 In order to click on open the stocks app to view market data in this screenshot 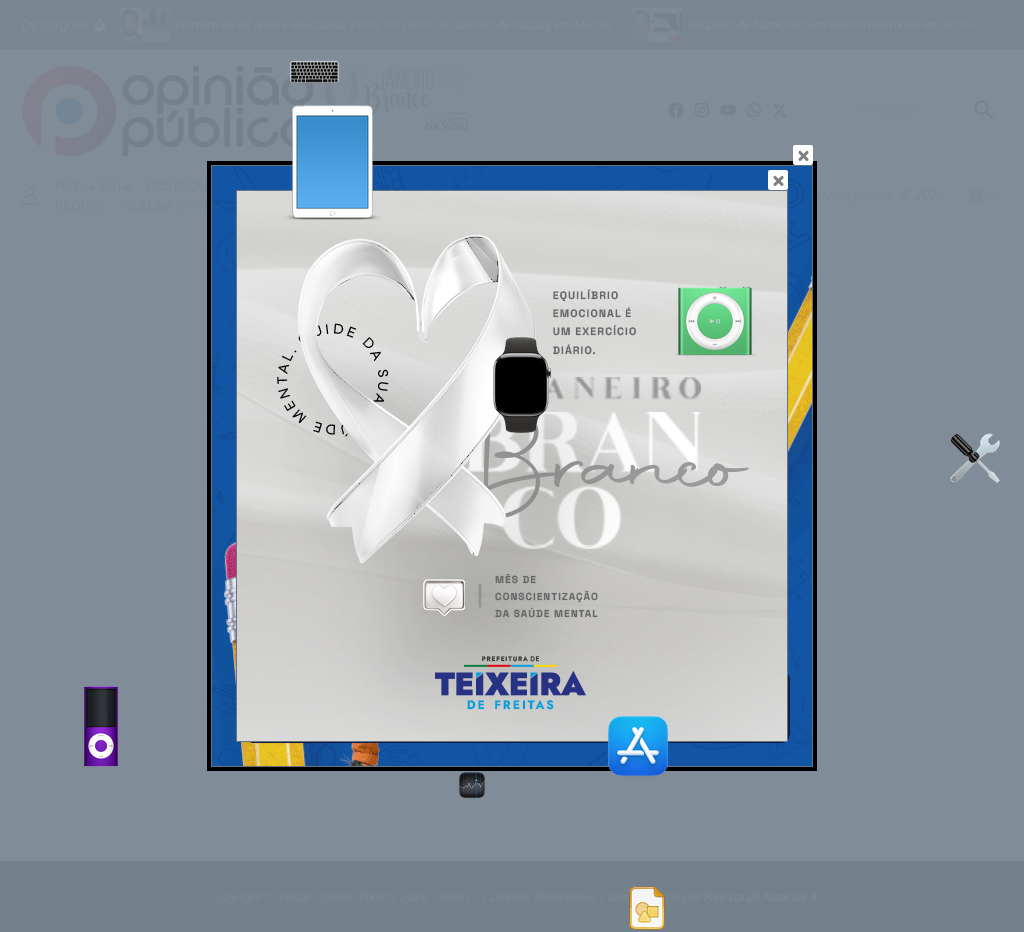, I will do `click(472, 785)`.